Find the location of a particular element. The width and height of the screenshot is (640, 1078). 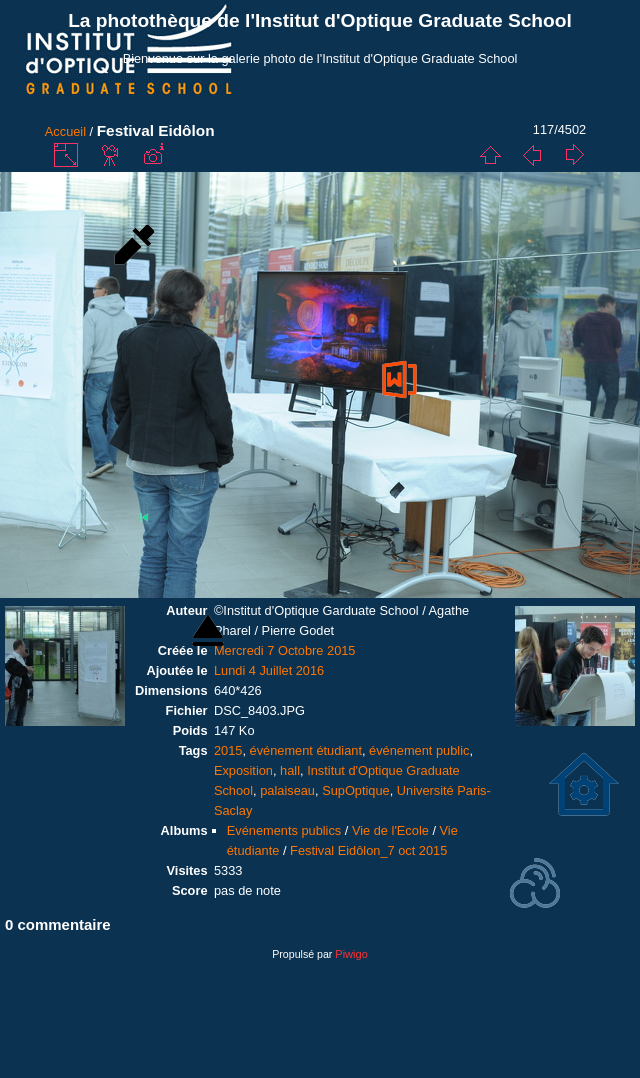

access home settings is located at coordinates (584, 787).